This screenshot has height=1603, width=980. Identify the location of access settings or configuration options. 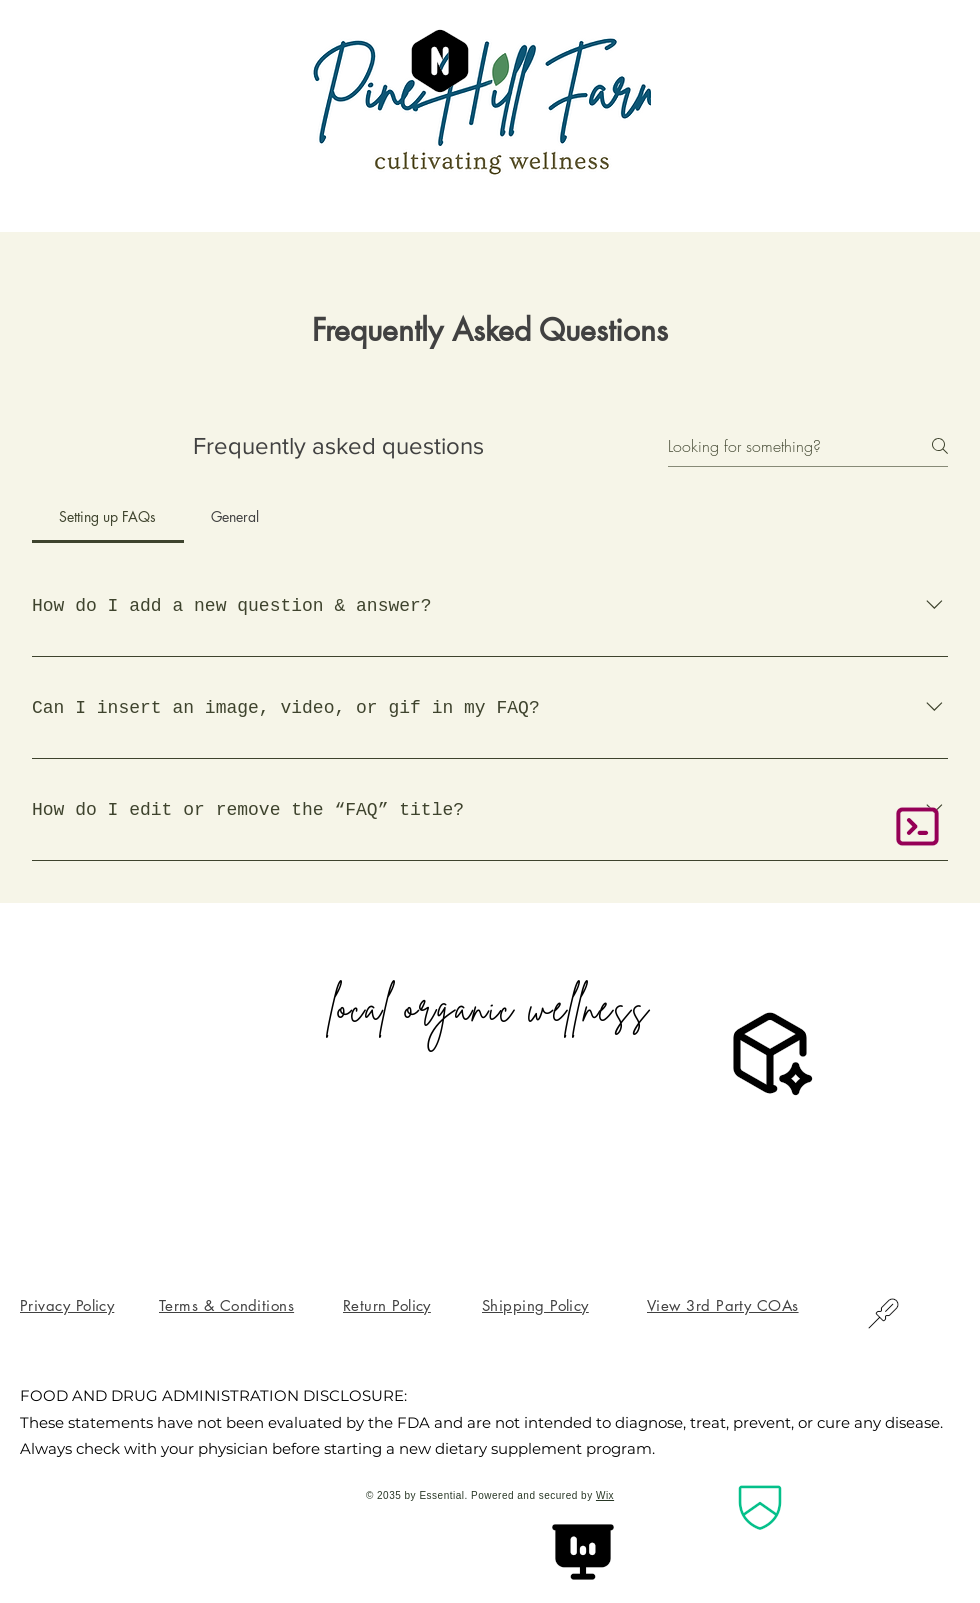
(883, 1313).